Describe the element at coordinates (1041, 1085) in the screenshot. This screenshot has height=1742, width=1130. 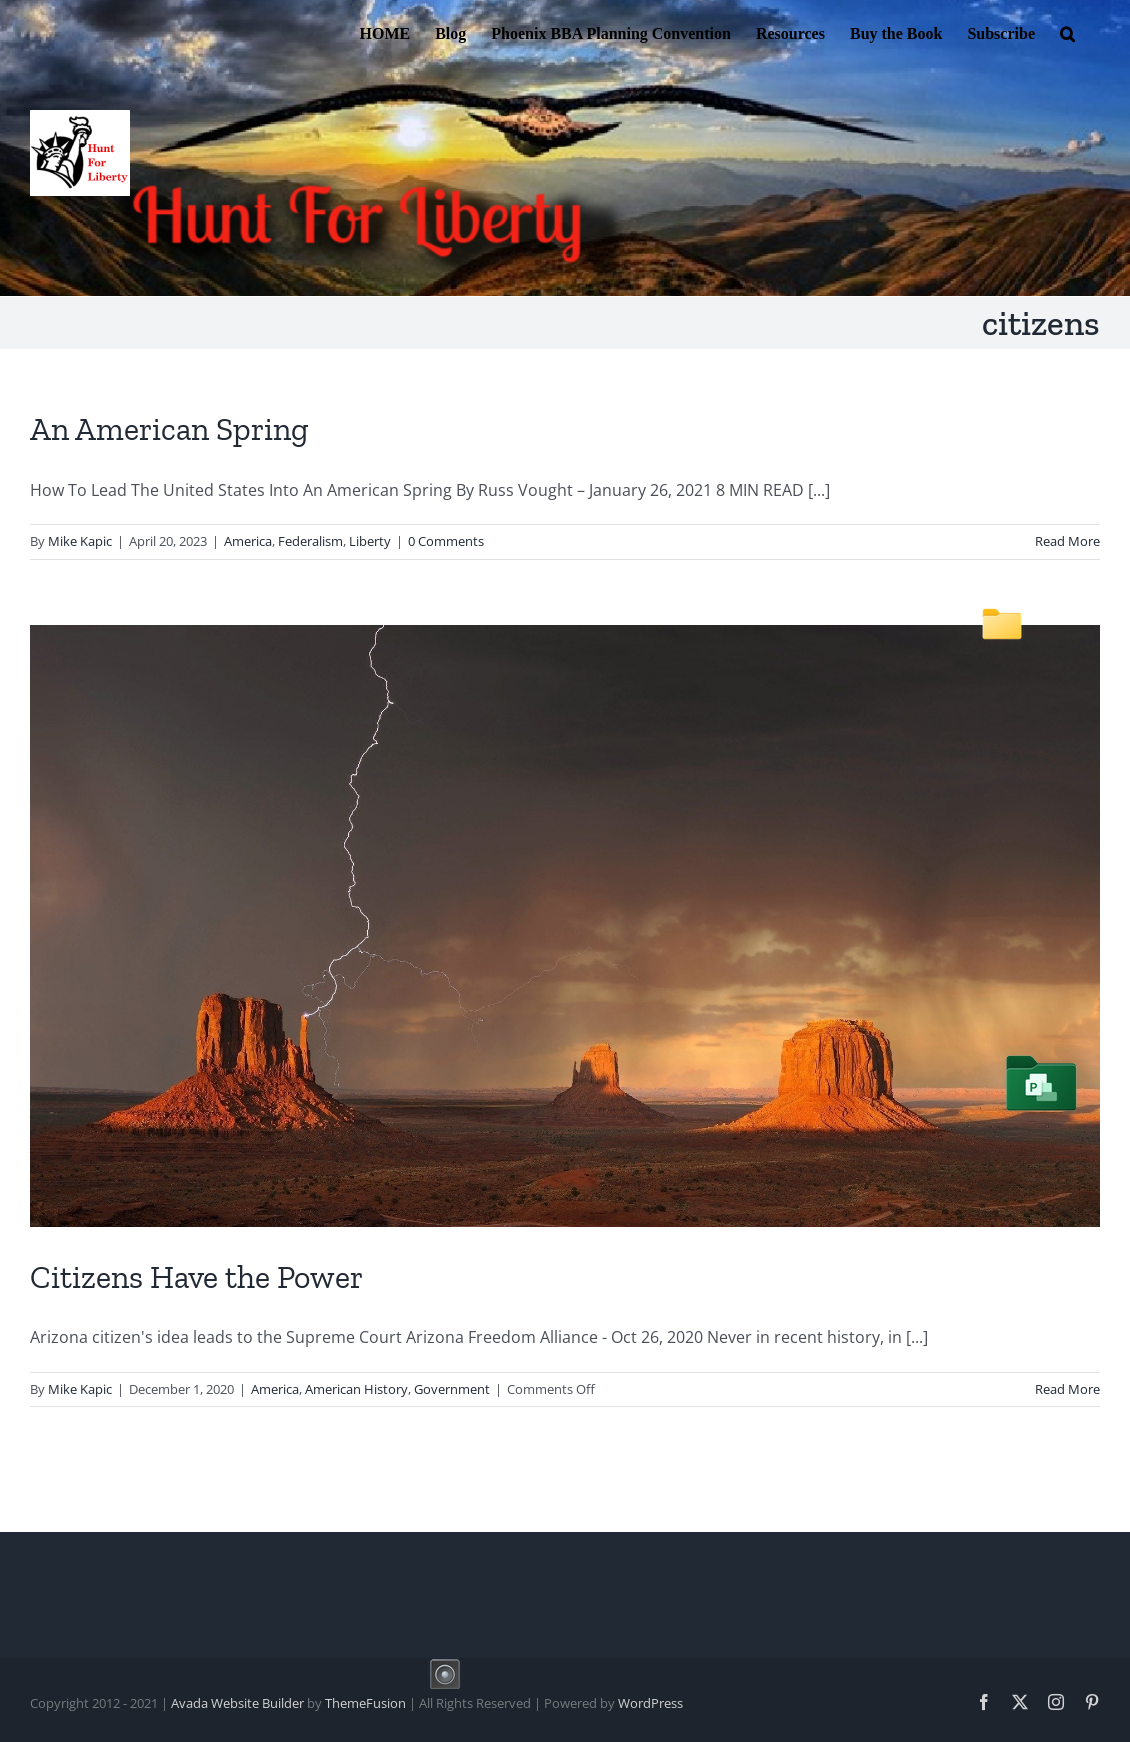
I see `open folder containing microsoft project files` at that location.